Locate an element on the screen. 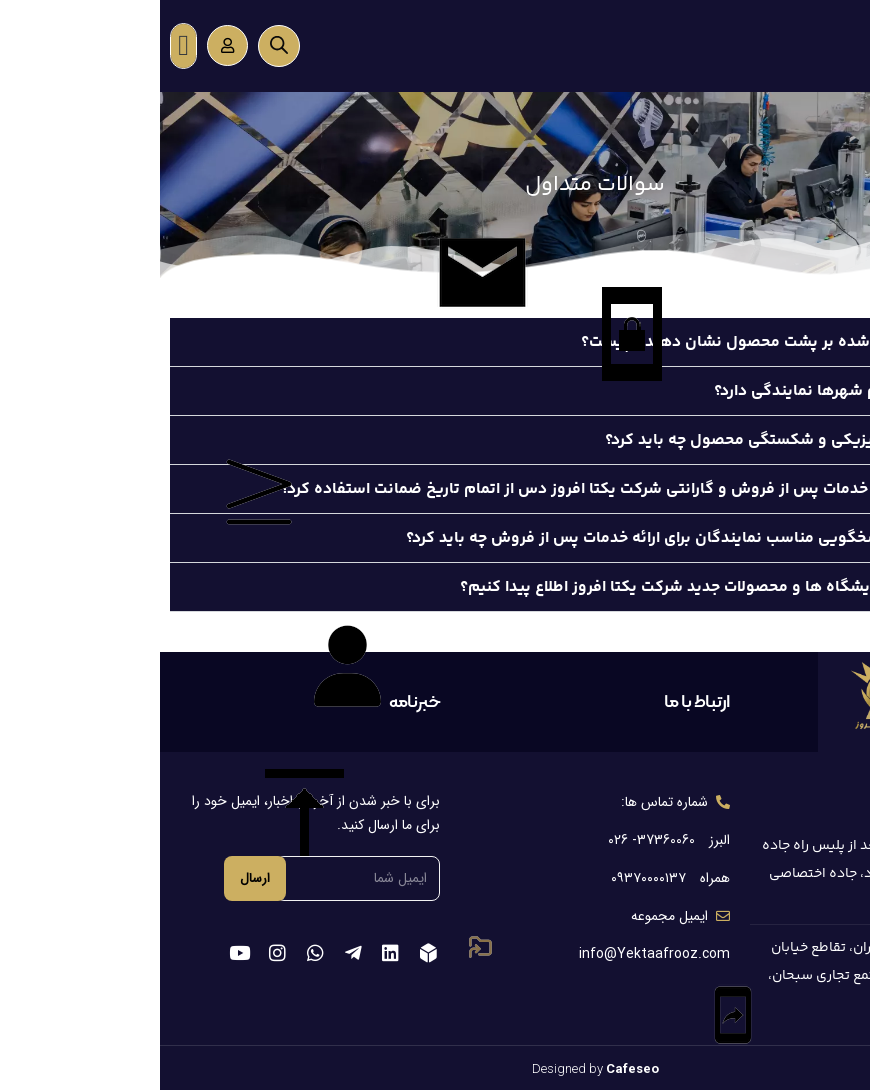  mark message as unread is located at coordinates (482, 272).